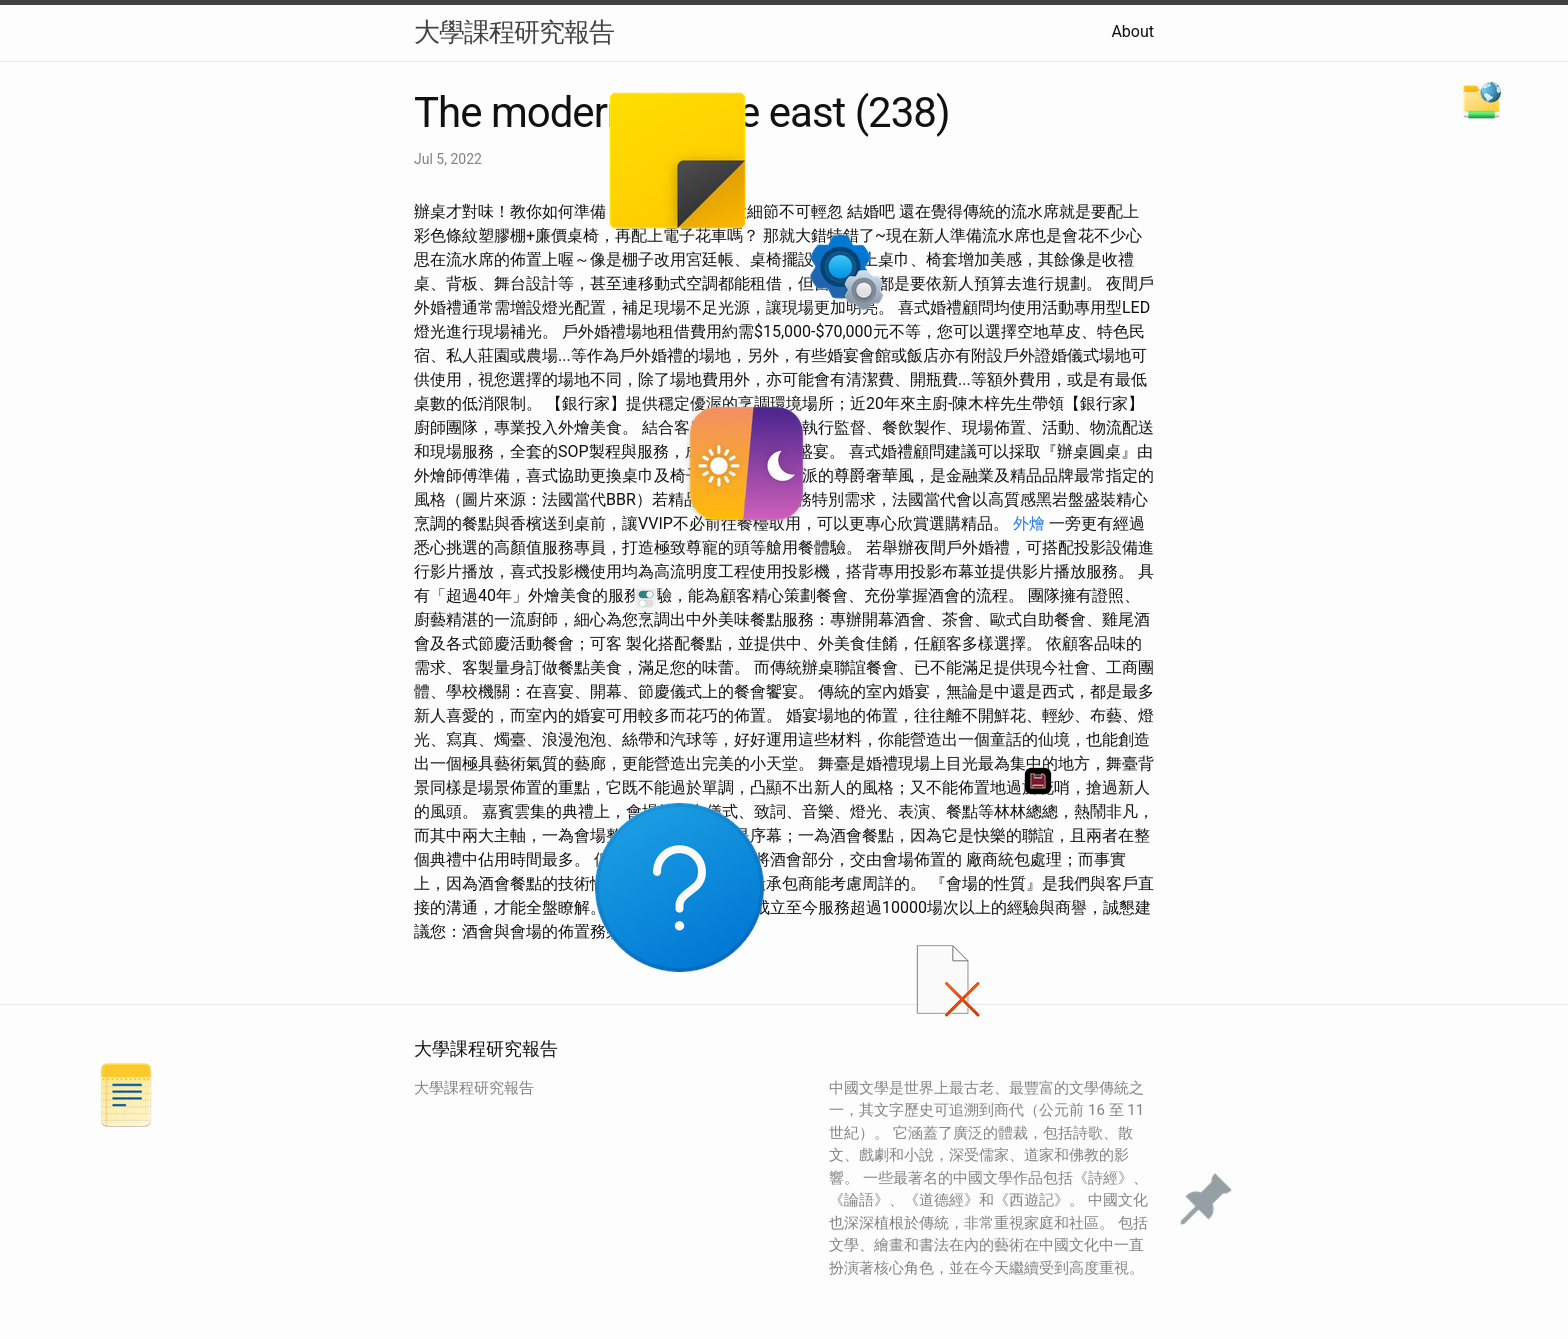 This screenshot has width=1568, height=1339. Describe the element at coordinates (646, 599) in the screenshot. I see `open gnome tweaks to customize desktop settings` at that location.